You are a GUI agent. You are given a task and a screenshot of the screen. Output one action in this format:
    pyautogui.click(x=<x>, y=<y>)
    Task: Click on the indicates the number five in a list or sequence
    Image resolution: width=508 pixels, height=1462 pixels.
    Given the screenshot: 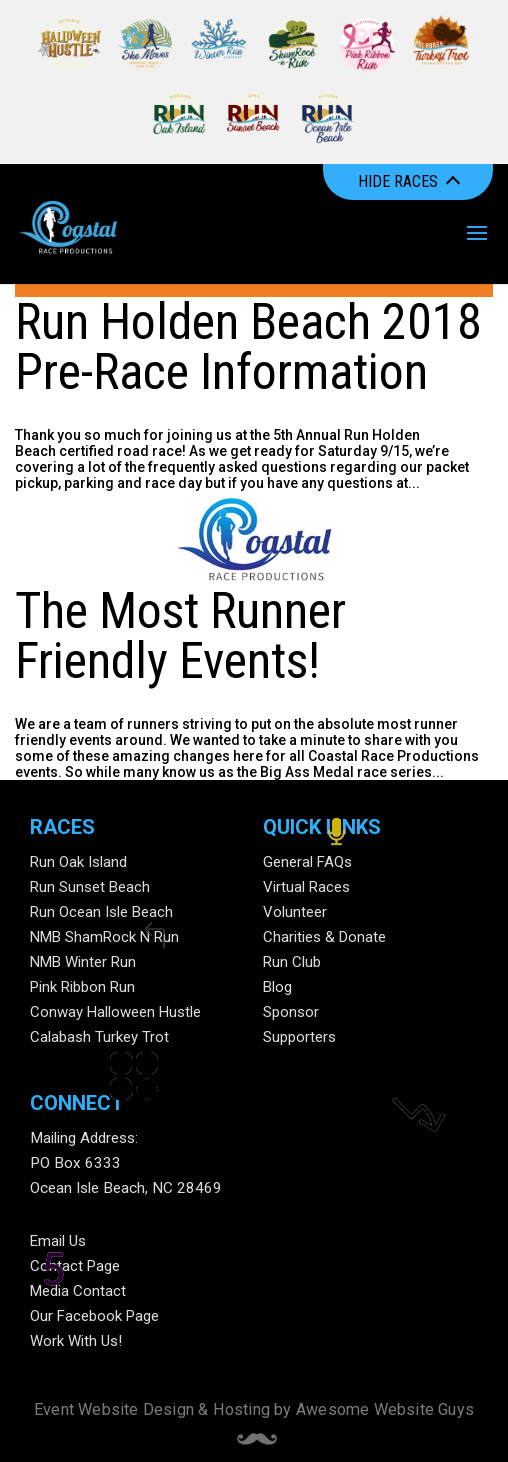 What is the action you would take?
    pyautogui.click(x=54, y=1269)
    